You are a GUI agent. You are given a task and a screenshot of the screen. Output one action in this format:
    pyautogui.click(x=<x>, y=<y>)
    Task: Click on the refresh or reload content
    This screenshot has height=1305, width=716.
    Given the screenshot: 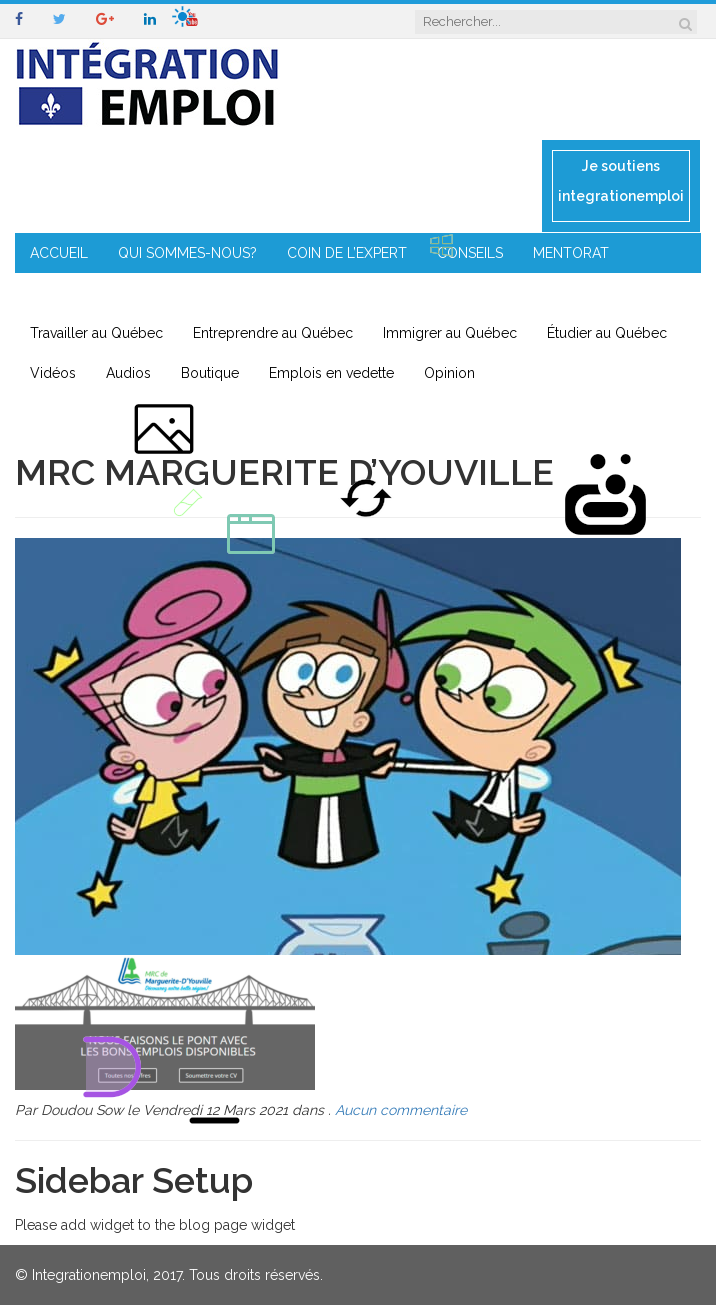 What is the action you would take?
    pyautogui.click(x=366, y=498)
    